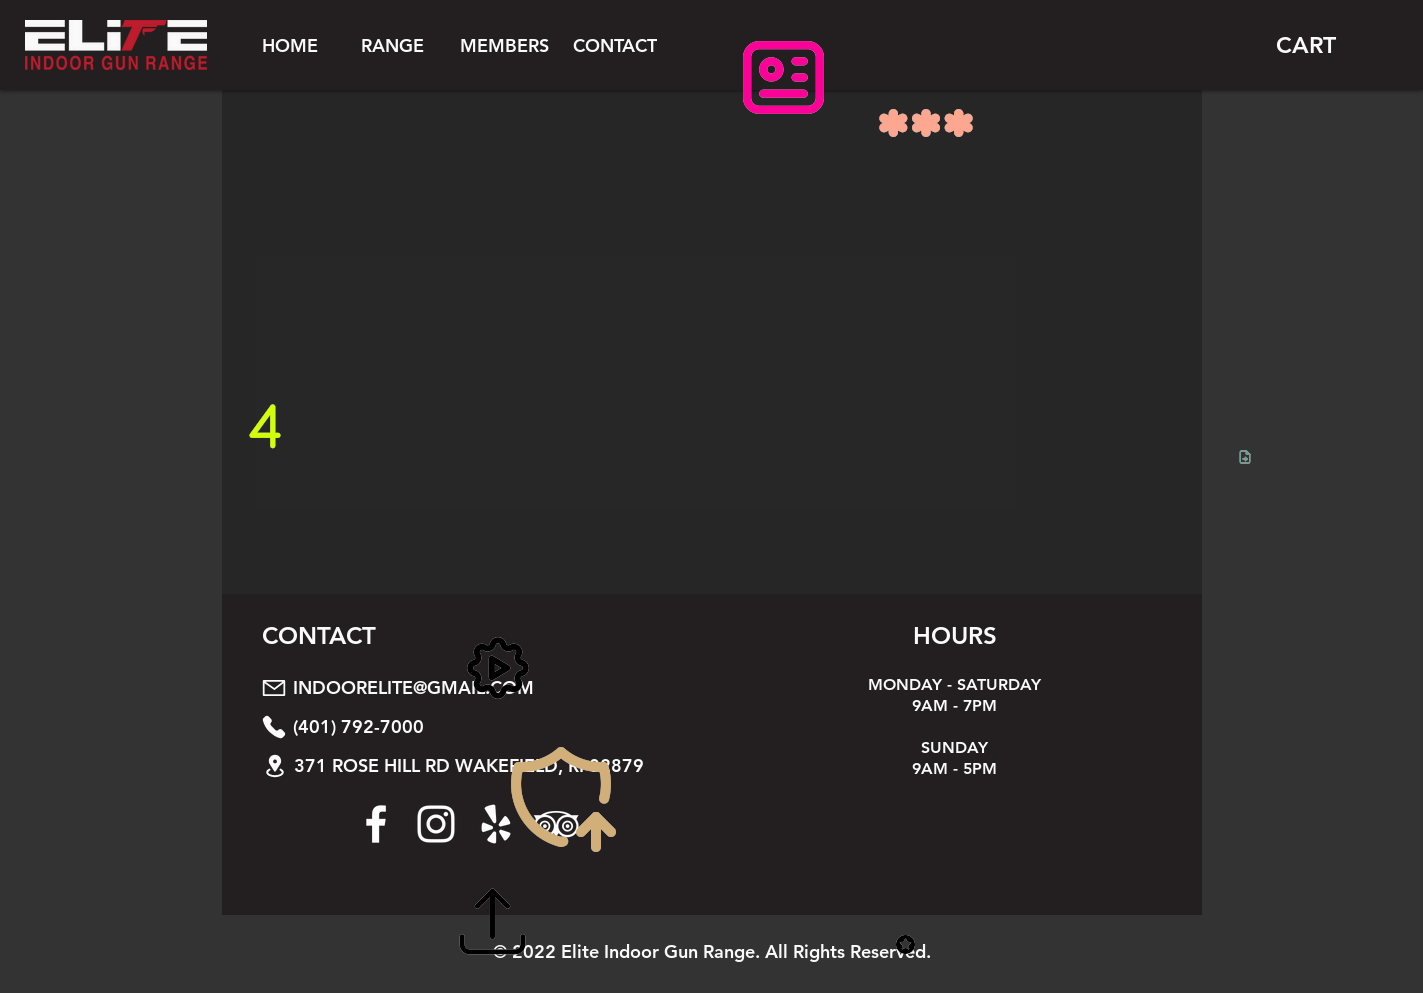  Describe the element at coordinates (492, 921) in the screenshot. I see `upload a file or document` at that location.